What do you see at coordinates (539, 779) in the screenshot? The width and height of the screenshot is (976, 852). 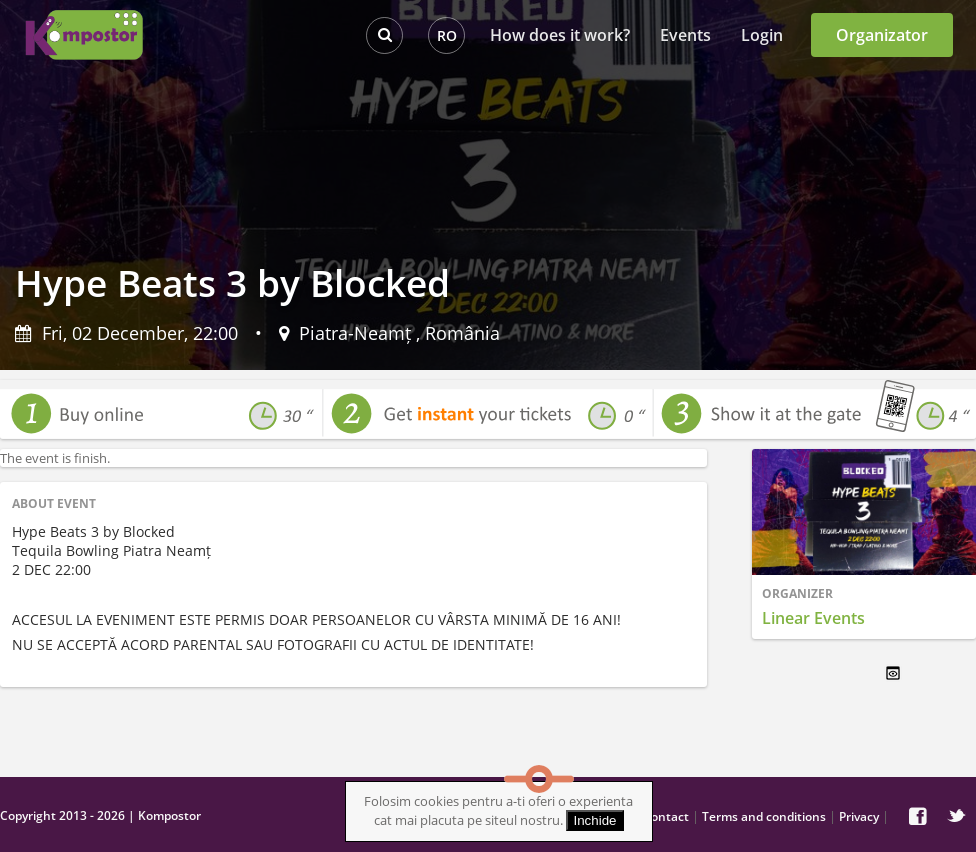 I see `view commit history on current branch` at bounding box center [539, 779].